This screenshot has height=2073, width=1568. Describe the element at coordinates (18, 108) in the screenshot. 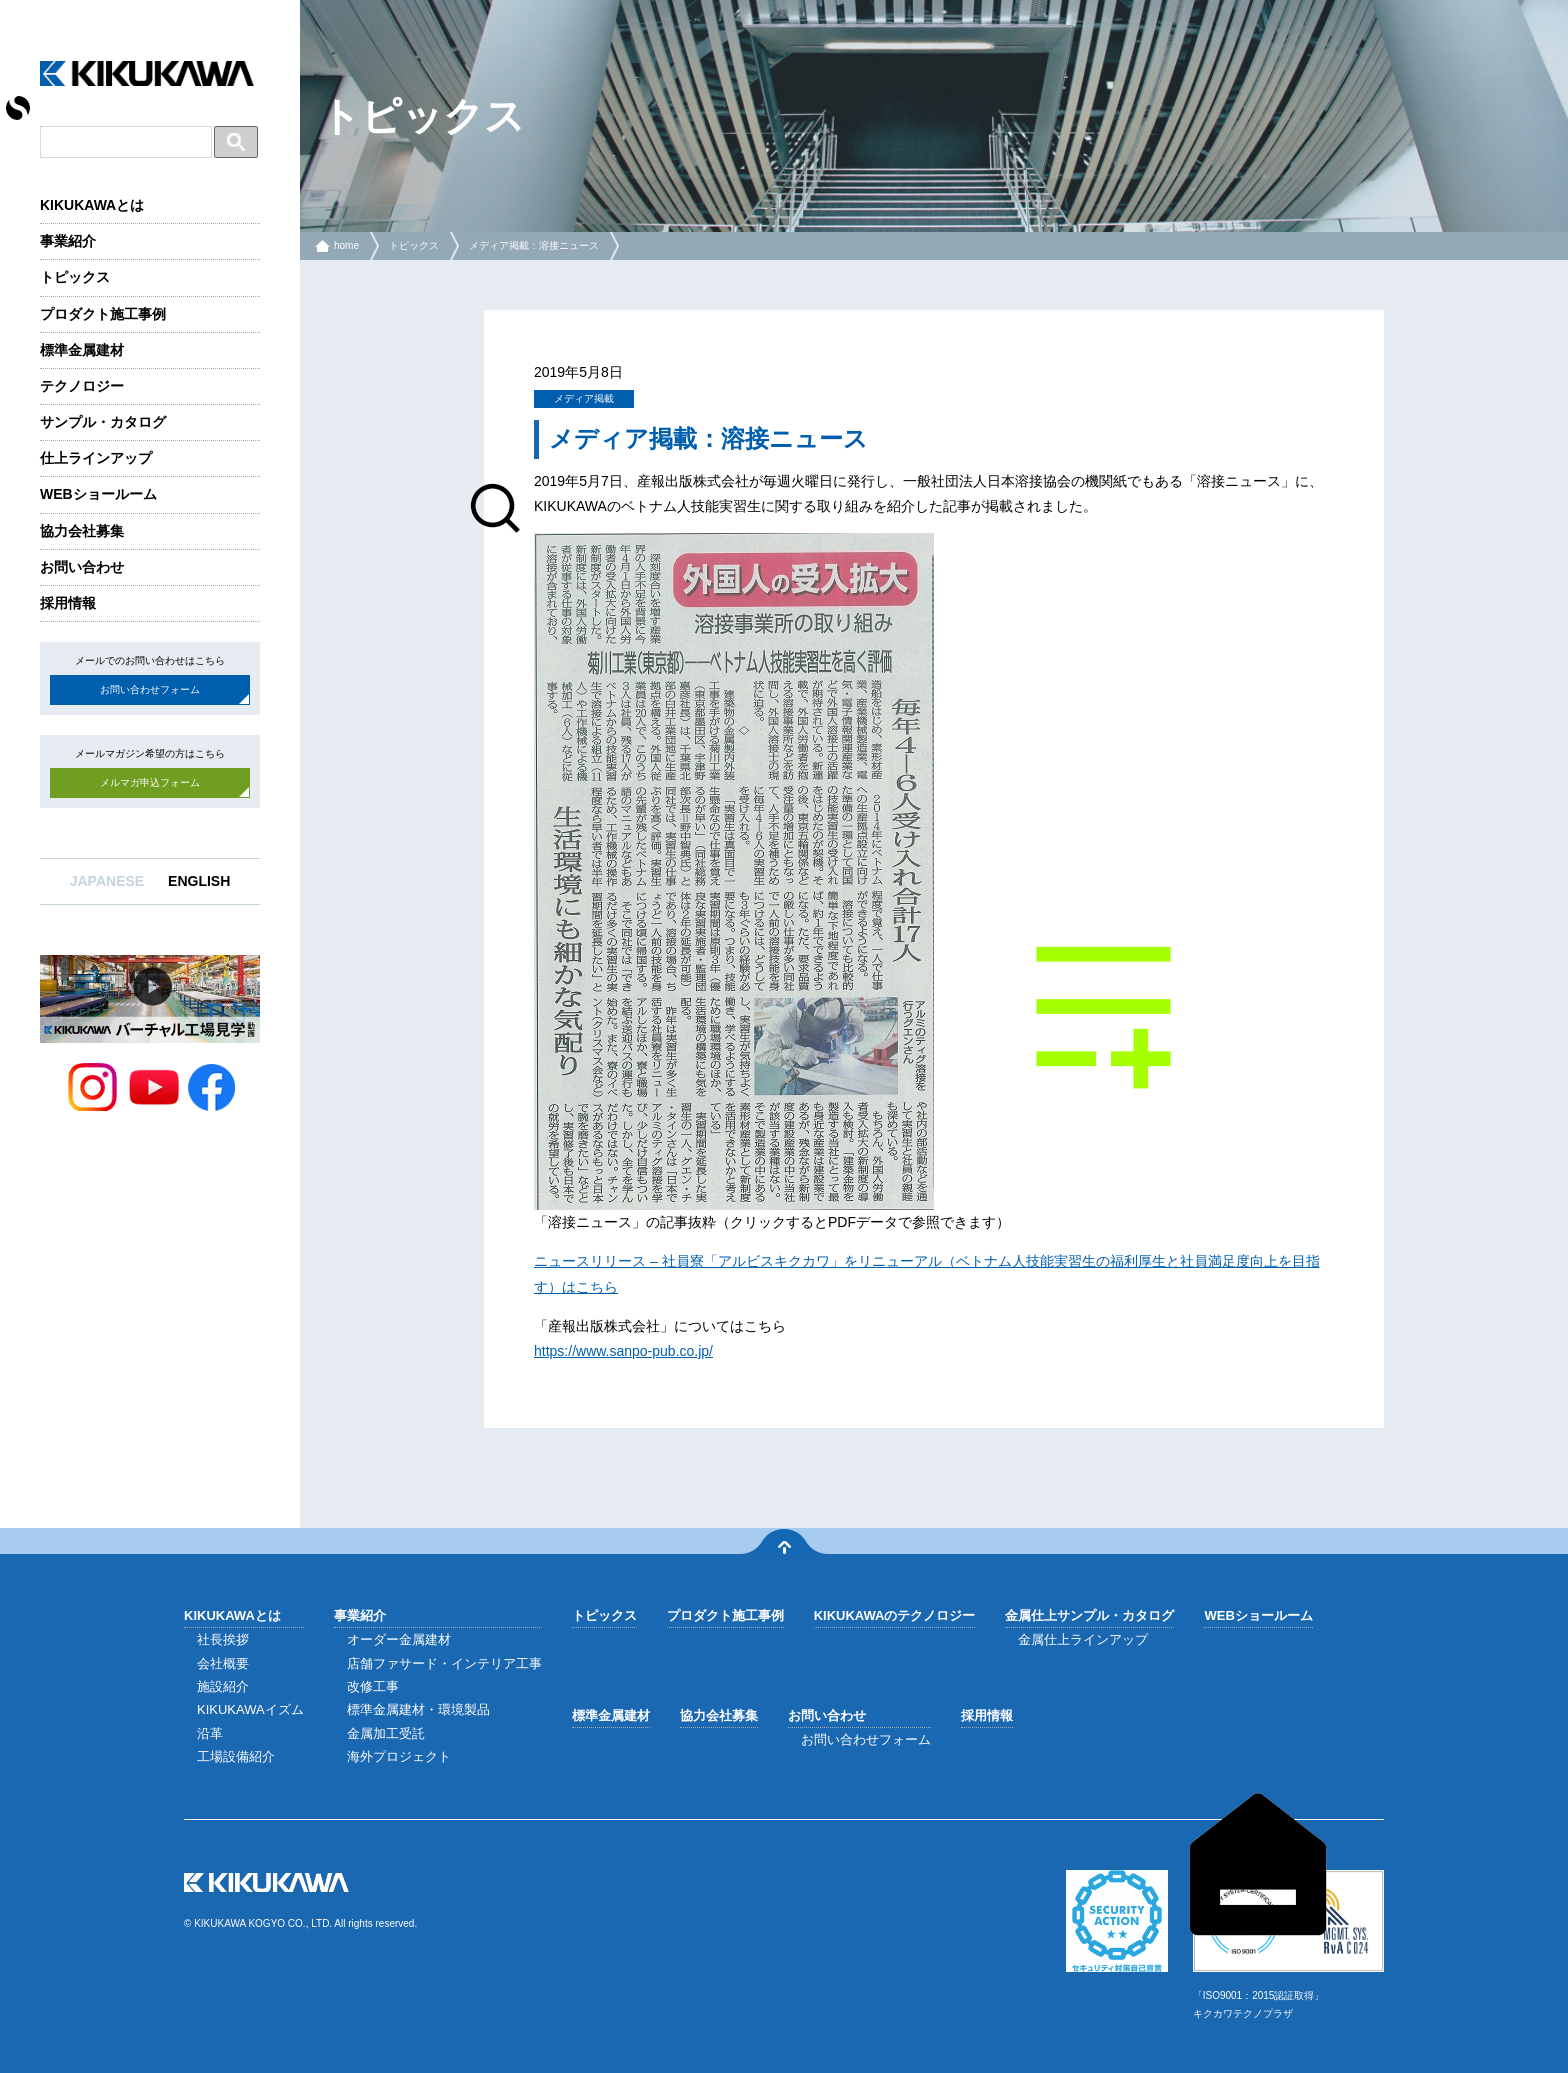

I see `open simplenote app` at that location.